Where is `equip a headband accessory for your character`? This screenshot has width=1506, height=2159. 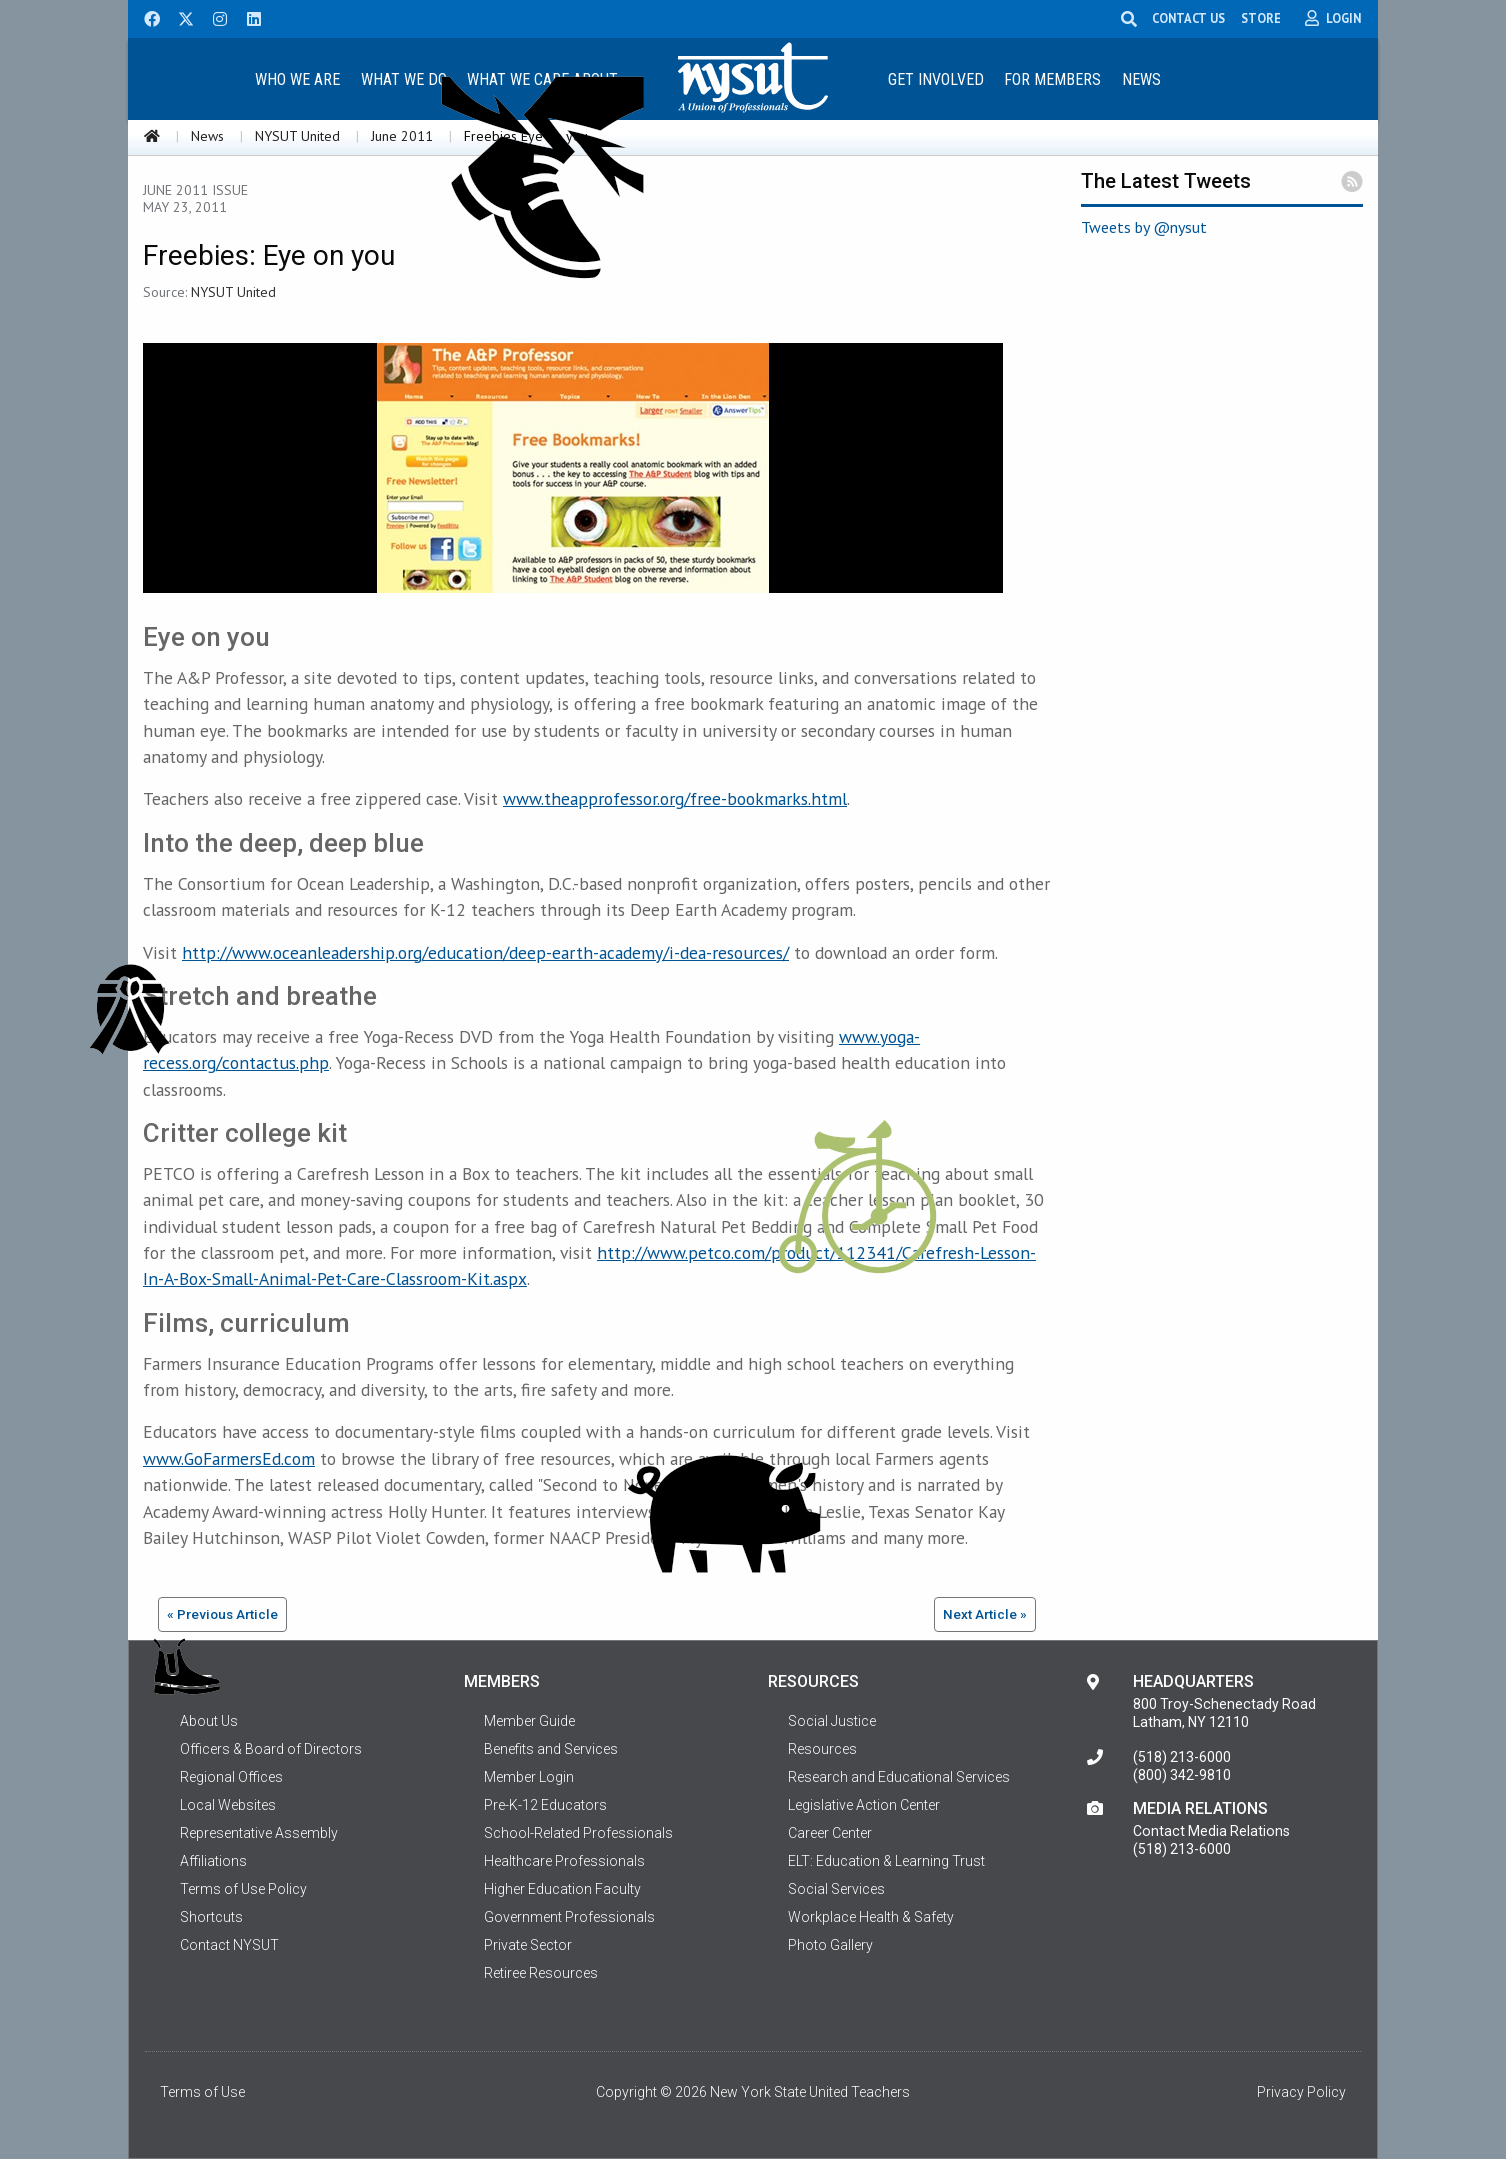
equip a headband accessory for your character is located at coordinates (130, 1009).